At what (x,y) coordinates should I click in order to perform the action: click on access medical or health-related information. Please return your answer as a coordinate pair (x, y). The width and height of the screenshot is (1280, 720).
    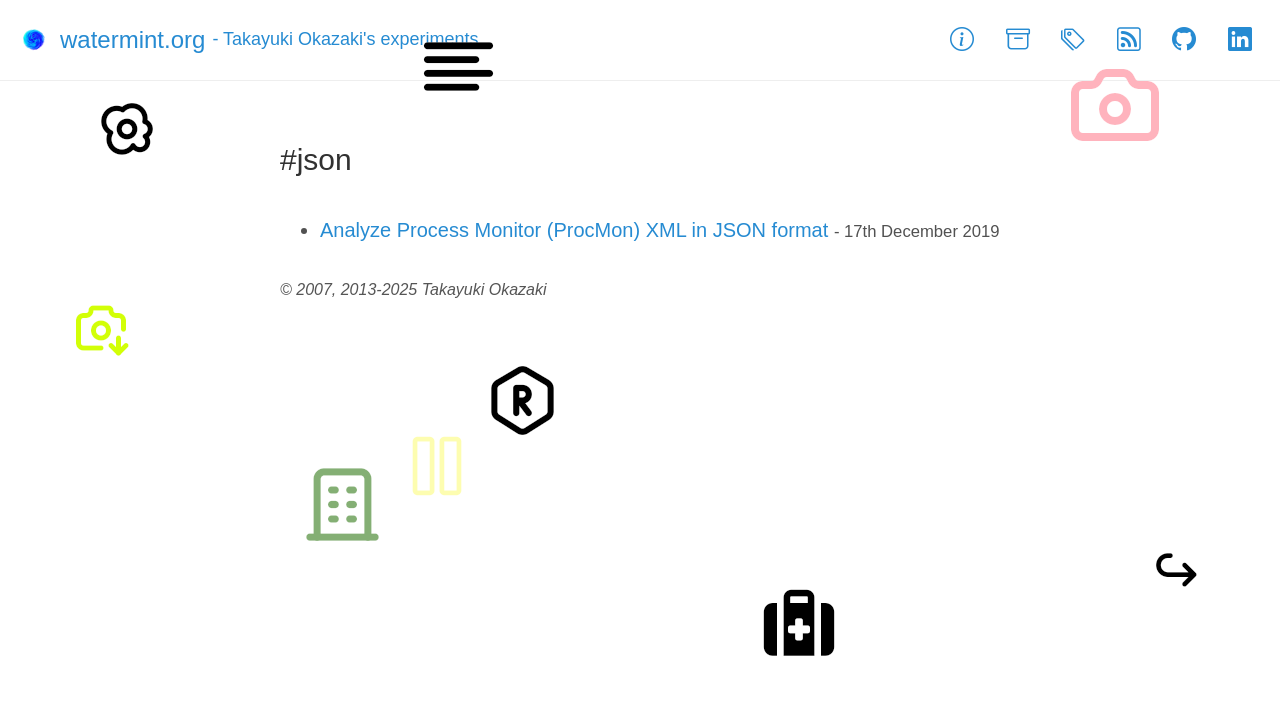
    Looking at the image, I should click on (799, 625).